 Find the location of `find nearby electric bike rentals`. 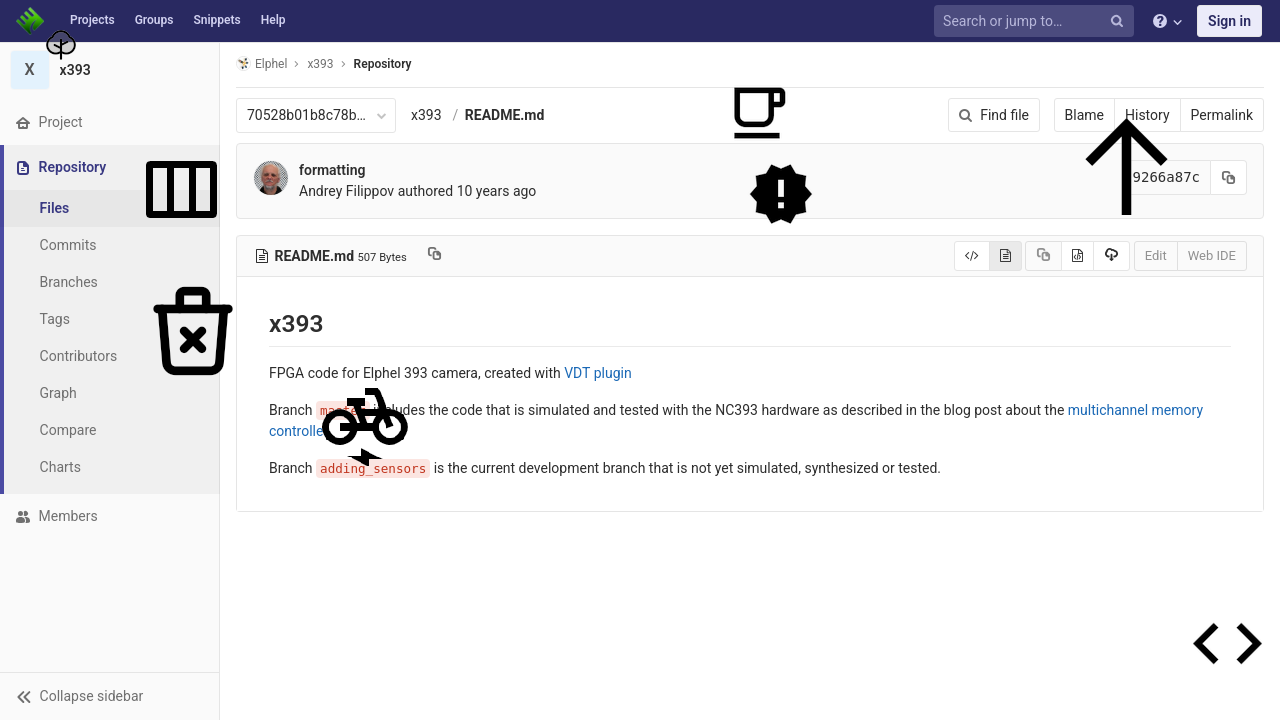

find nearby electric bike rentals is located at coordinates (365, 427).